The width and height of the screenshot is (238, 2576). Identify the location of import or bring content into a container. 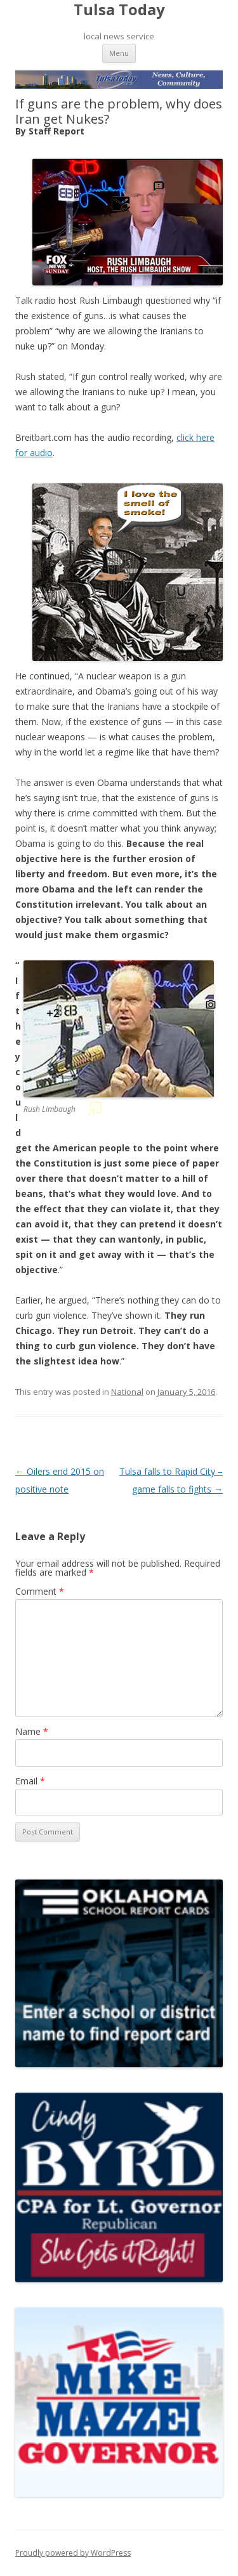
(95, 1109).